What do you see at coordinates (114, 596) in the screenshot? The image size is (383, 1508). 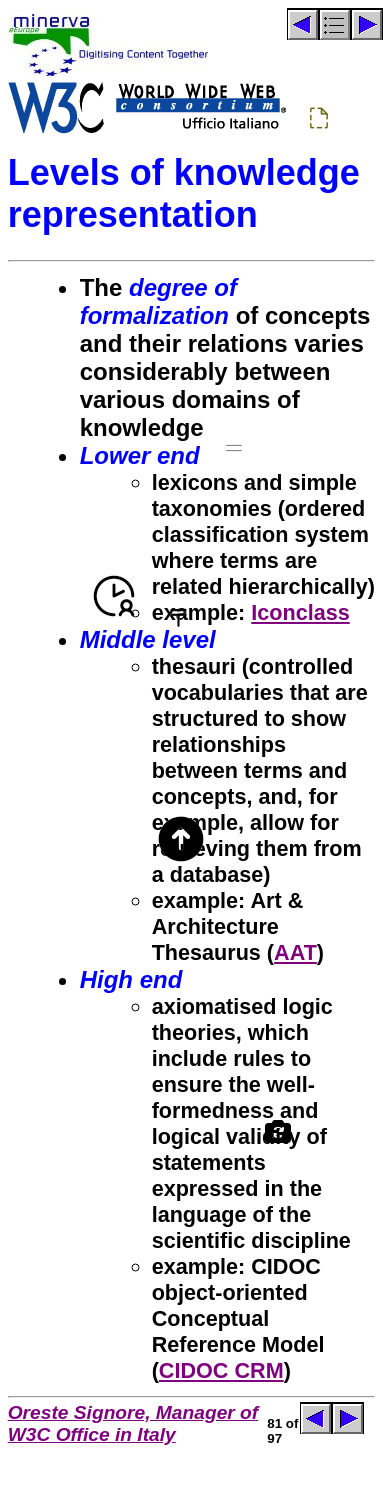 I see `view user's time or schedule` at bounding box center [114, 596].